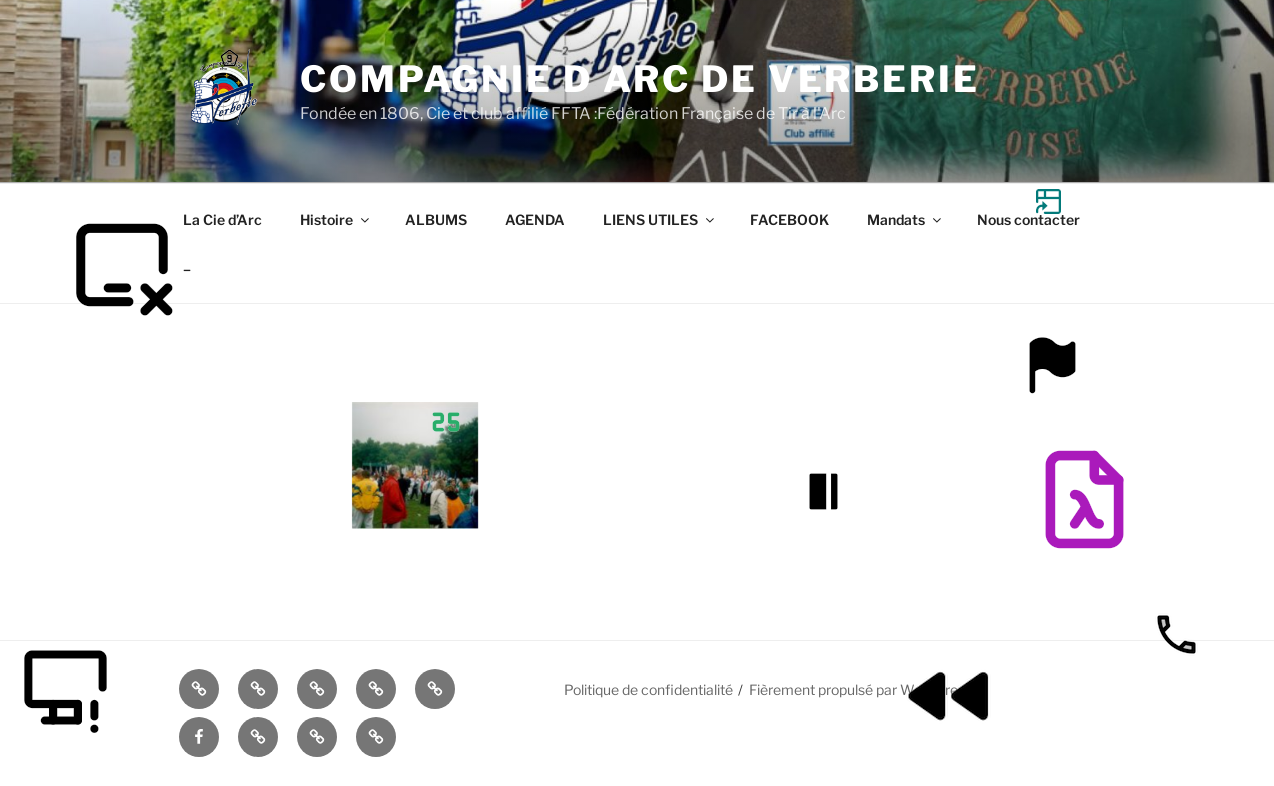 The width and height of the screenshot is (1274, 786). Describe the element at coordinates (950, 696) in the screenshot. I see `rewind media content quickly` at that location.